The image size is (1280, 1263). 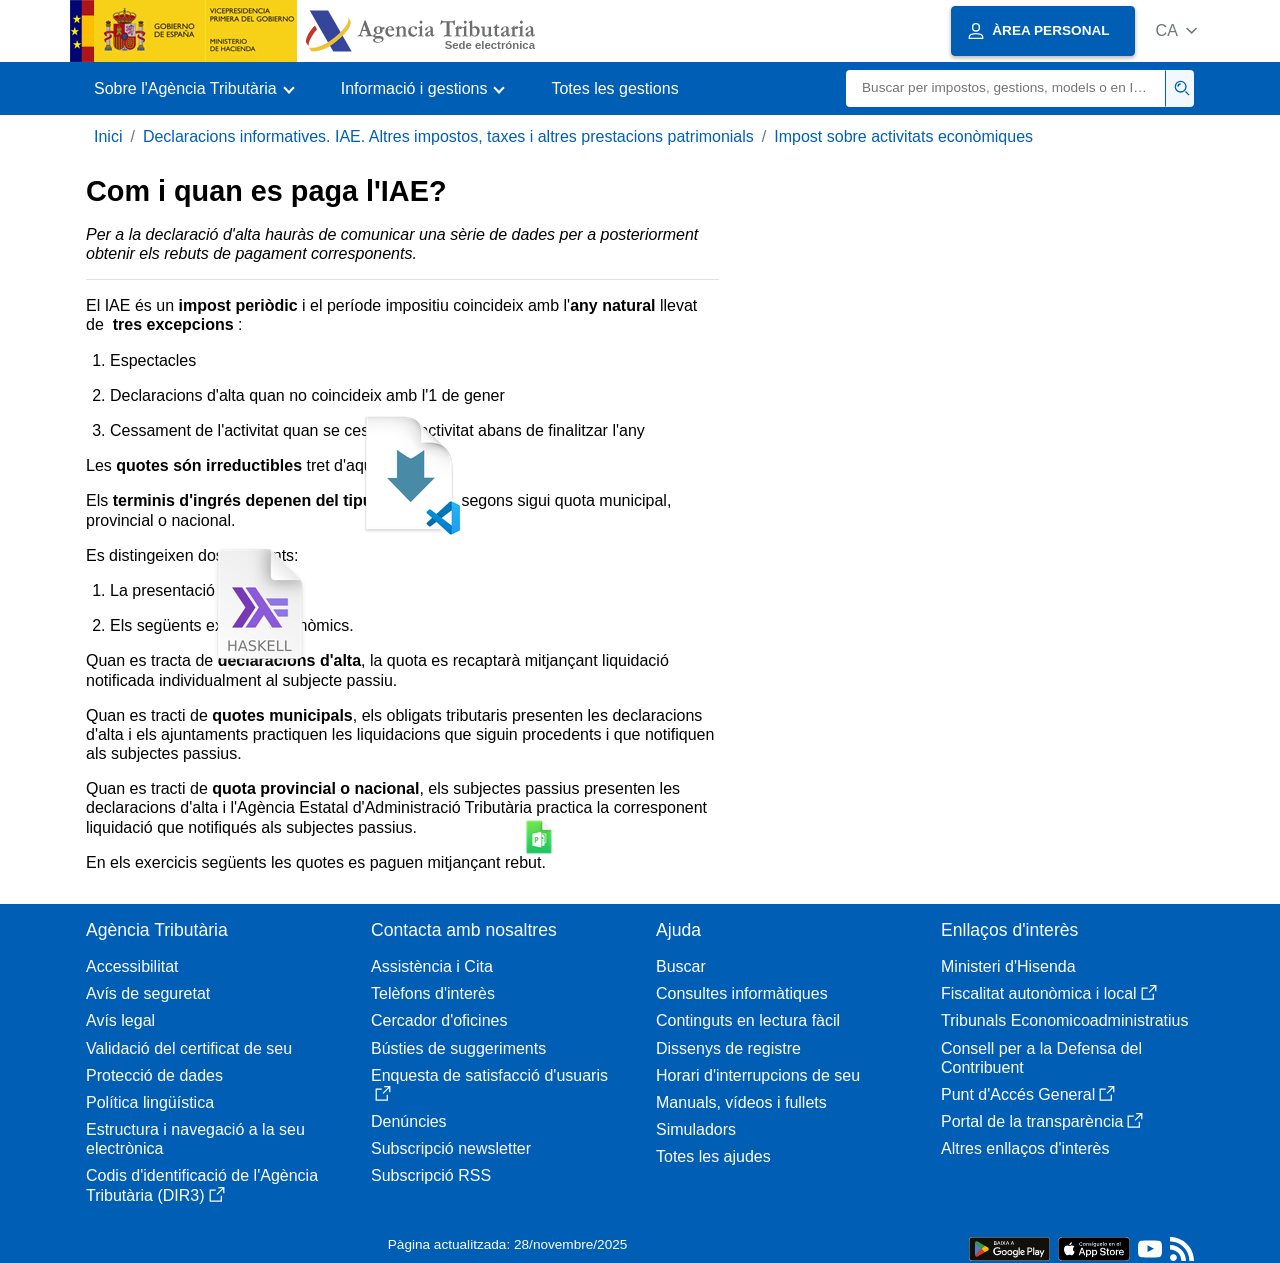 I want to click on a microsoft publisher document file, so click(x=539, y=837).